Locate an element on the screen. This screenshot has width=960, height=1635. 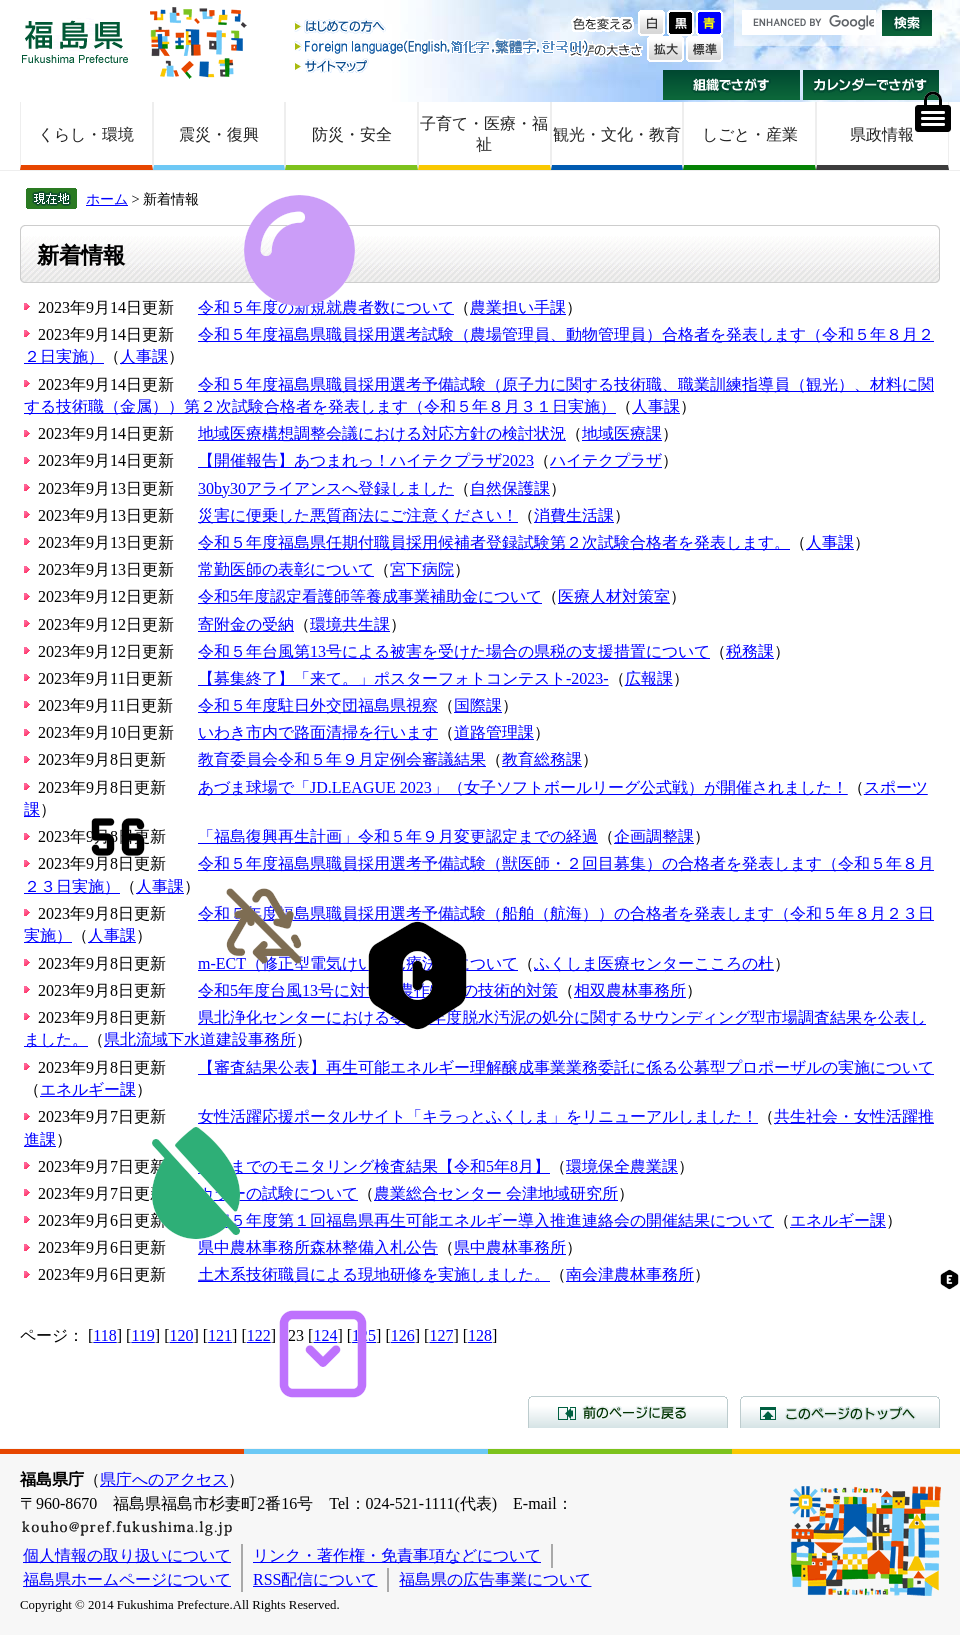
apply inner shadow effect to top-left corner is located at coordinates (299, 250).